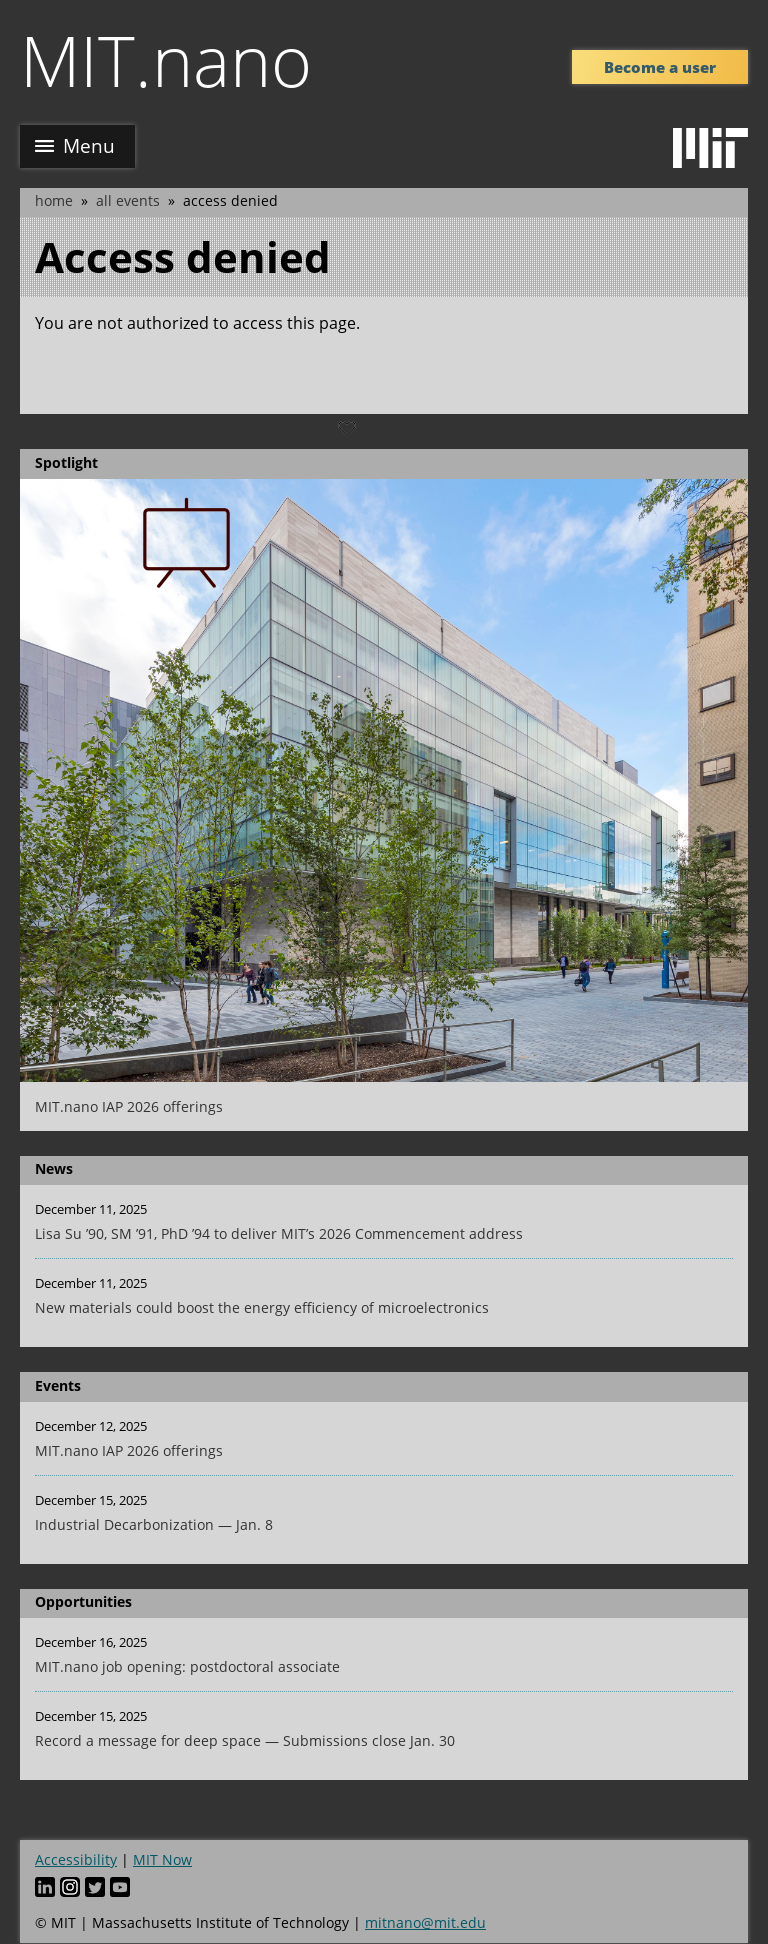  What do you see at coordinates (186, 544) in the screenshot?
I see `start or view a presentation` at bounding box center [186, 544].